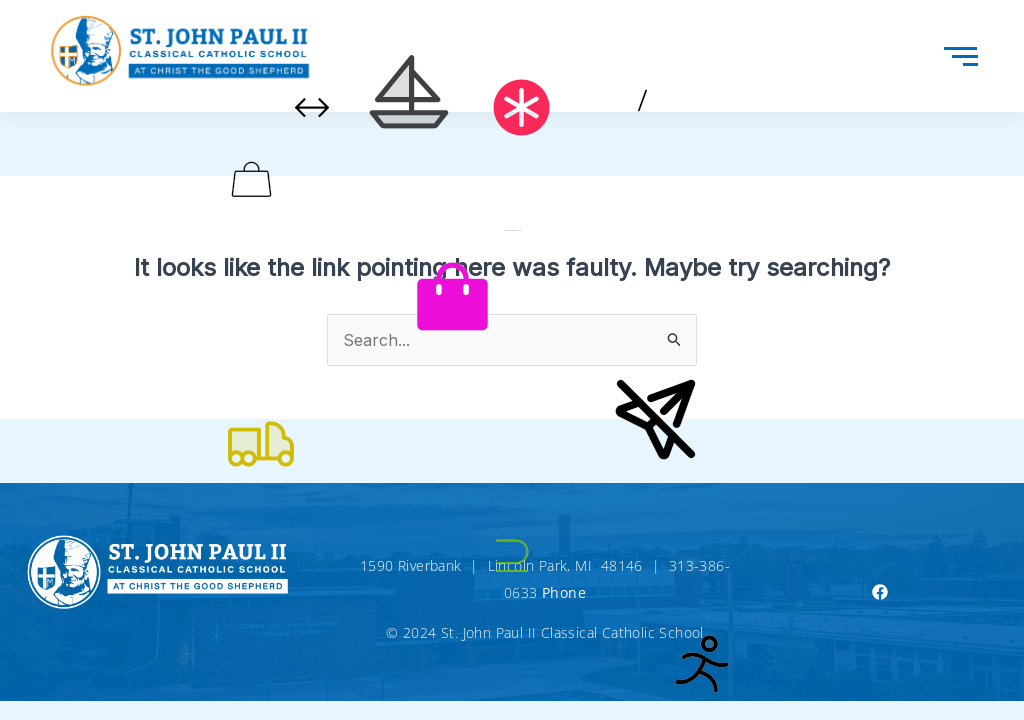  Describe the element at coordinates (409, 97) in the screenshot. I see `access sailing or boating features` at that location.